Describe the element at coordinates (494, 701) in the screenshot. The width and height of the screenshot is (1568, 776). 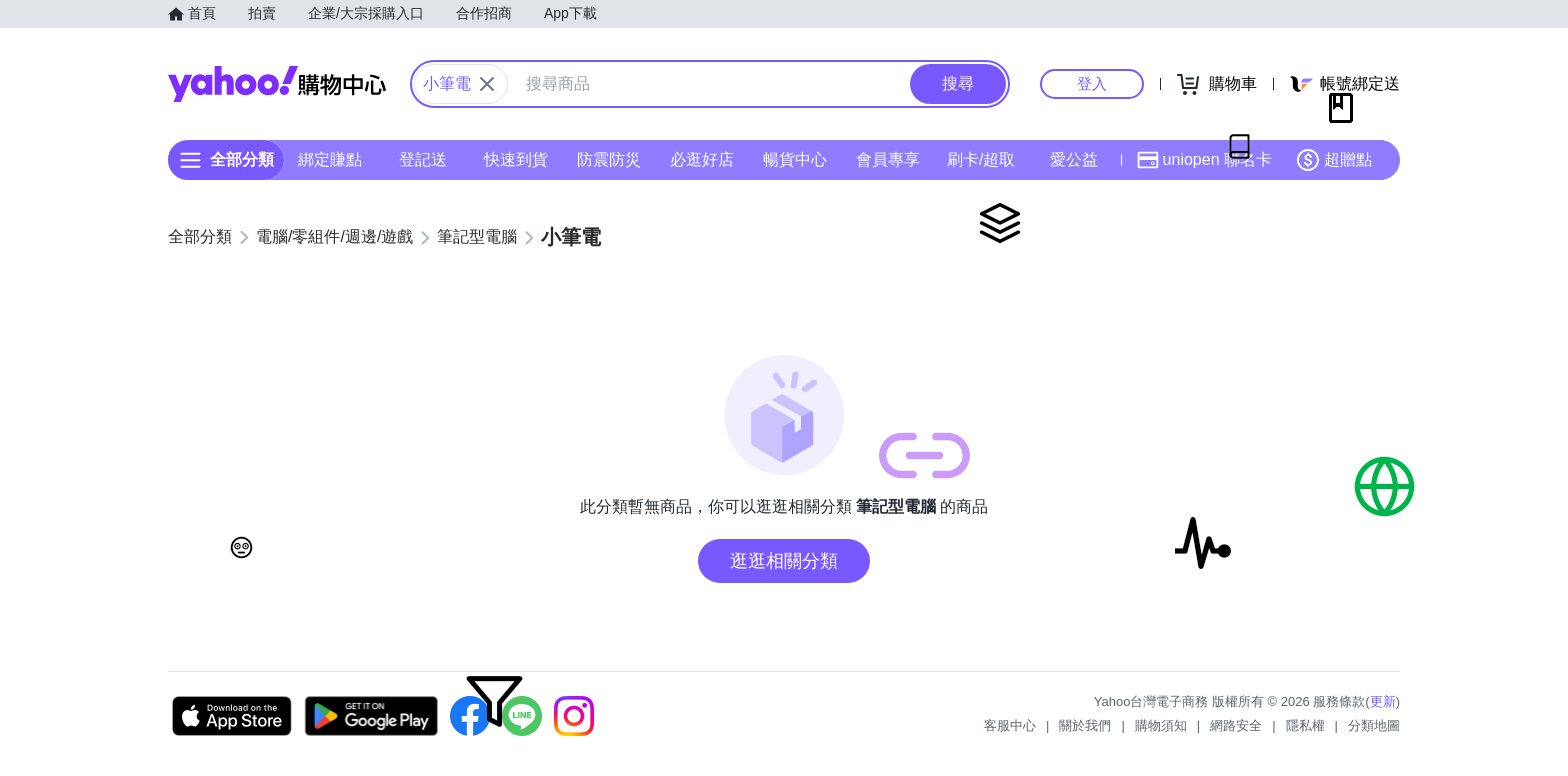
I see `filter or sort content` at that location.